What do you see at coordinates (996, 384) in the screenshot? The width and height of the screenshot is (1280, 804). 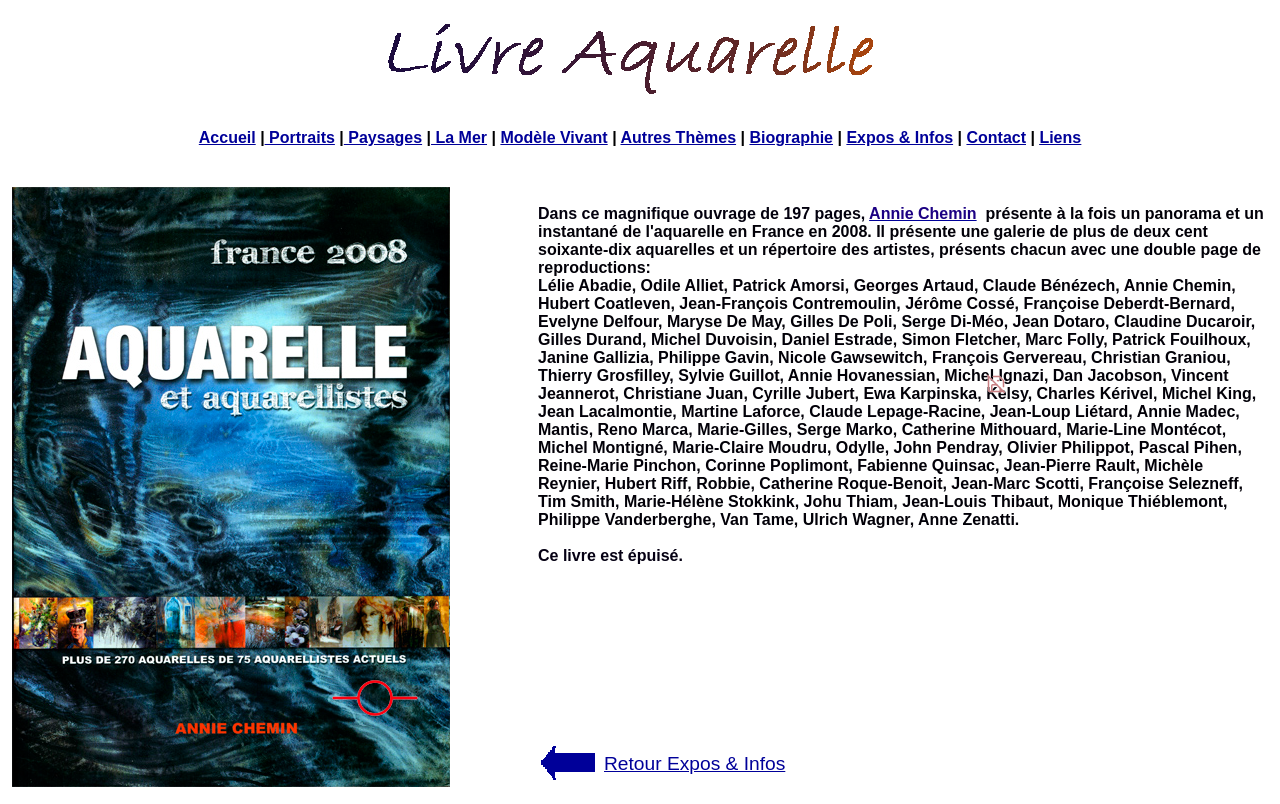 I see `save function is disabled or unavailable` at bounding box center [996, 384].